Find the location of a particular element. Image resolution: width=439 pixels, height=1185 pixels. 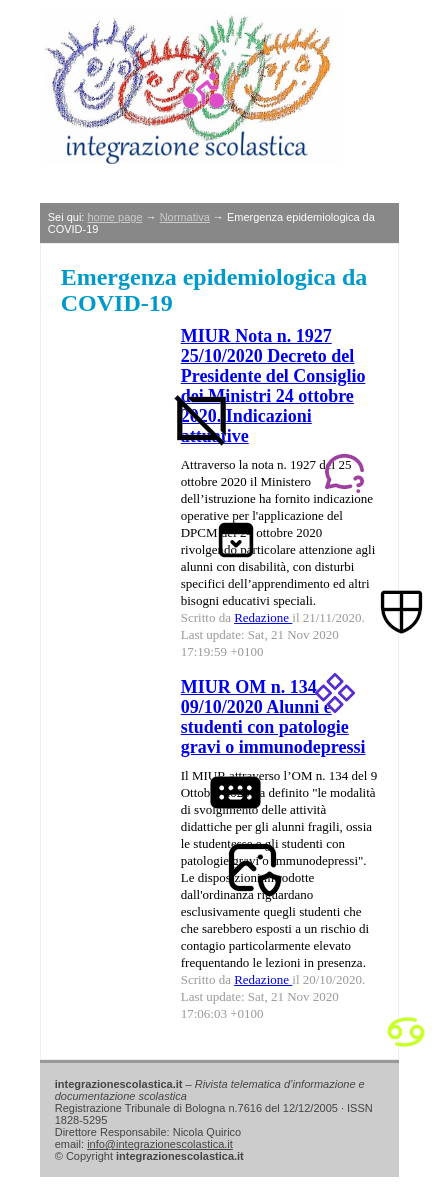

indicates cancer zodiac sign is located at coordinates (406, 1032).